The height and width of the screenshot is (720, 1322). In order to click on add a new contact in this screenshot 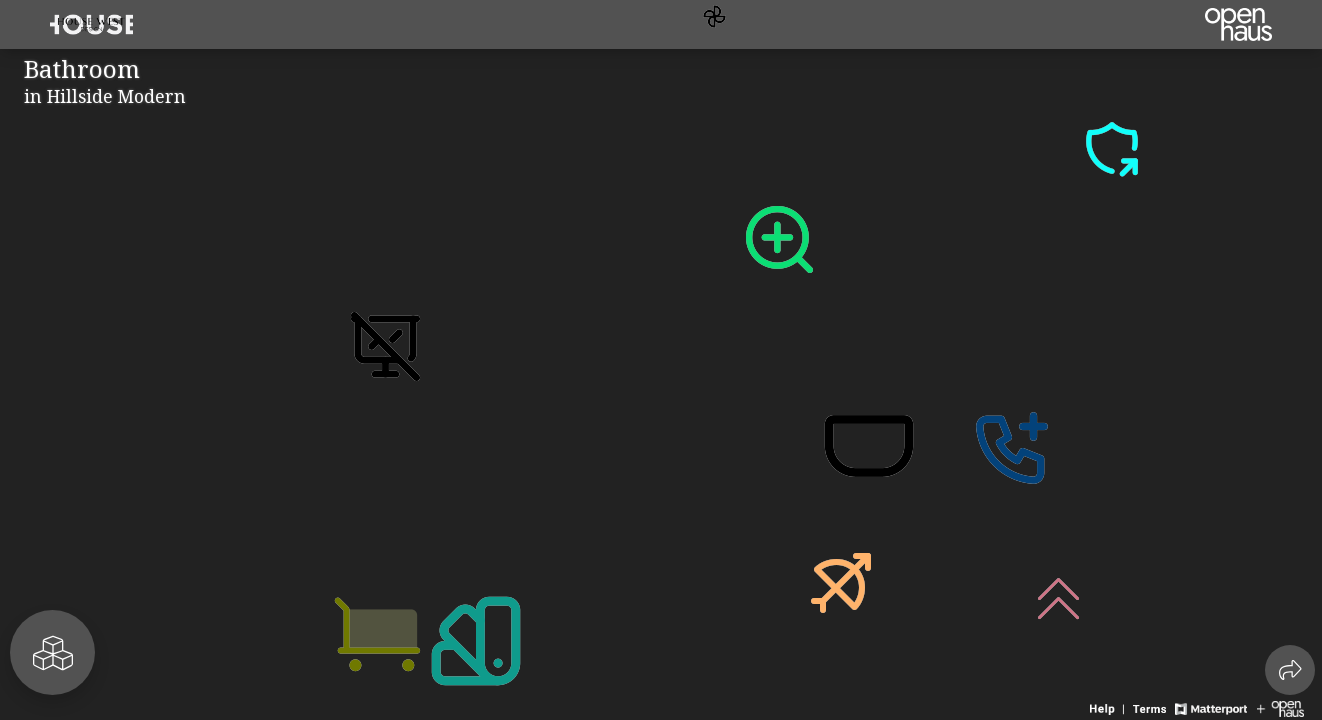, I will do `click(1012, 448)`.